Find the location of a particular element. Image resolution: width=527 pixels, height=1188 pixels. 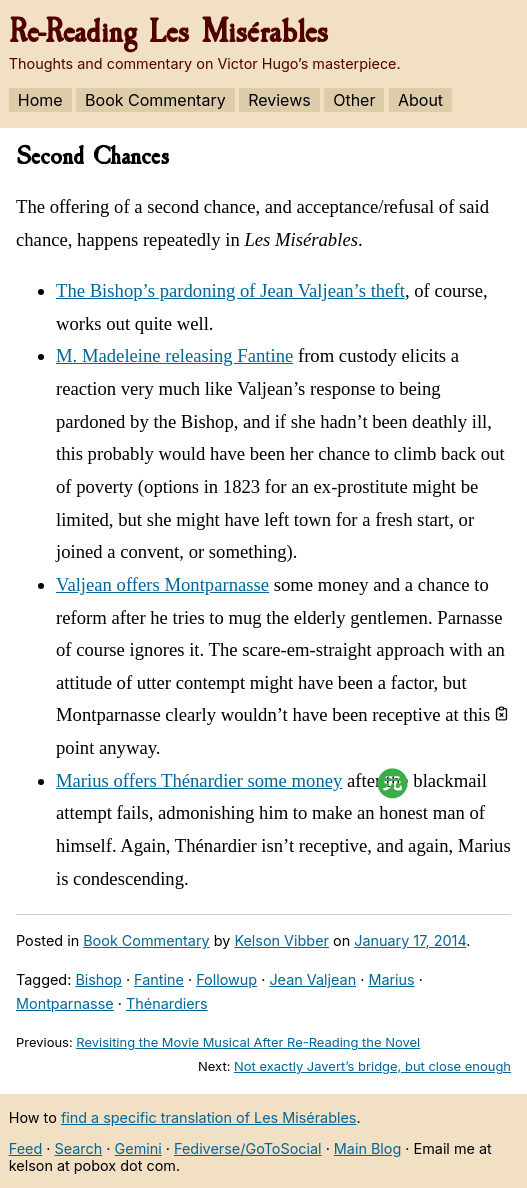

chinese yuan currency indicator is located at coordinates (392, 784).